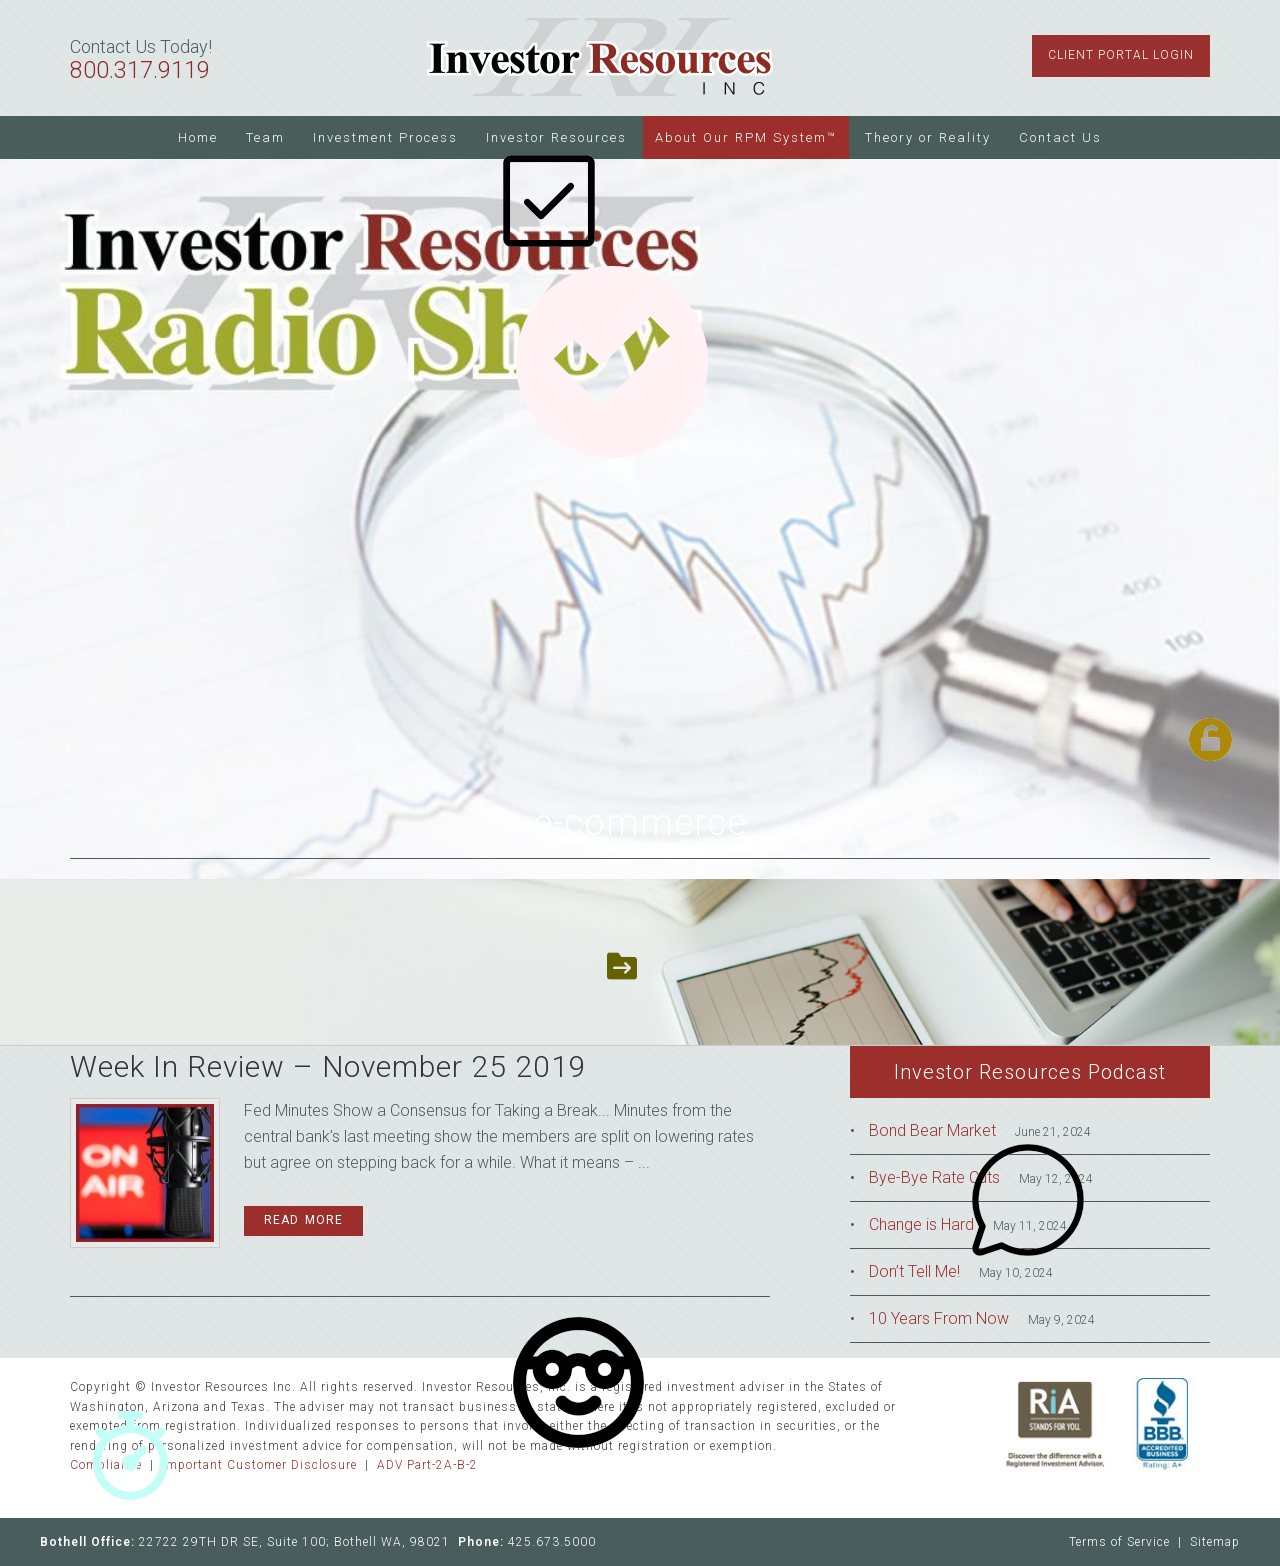 Image resolution: width=1280 pixels, height=1566 pixels. Describe the element at coordinates (1210, 739) in the screenshot. I see `view public feed content` at that location.